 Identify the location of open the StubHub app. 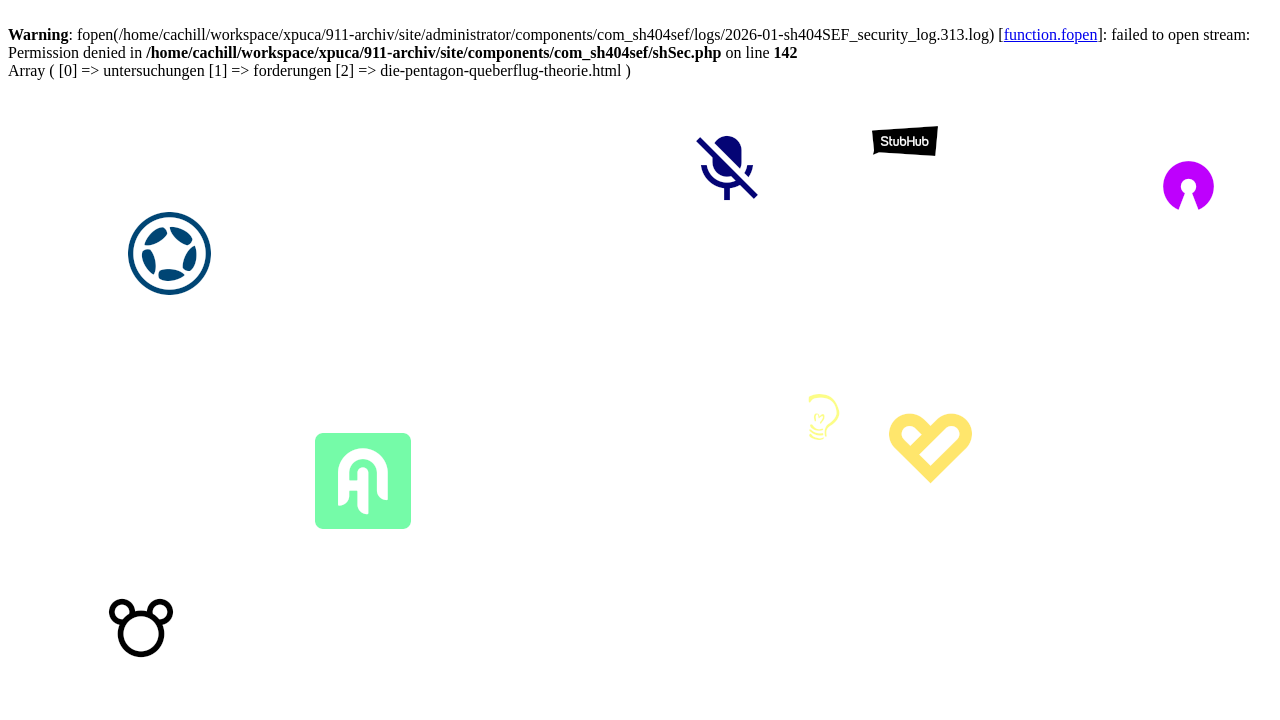
(905, 141).